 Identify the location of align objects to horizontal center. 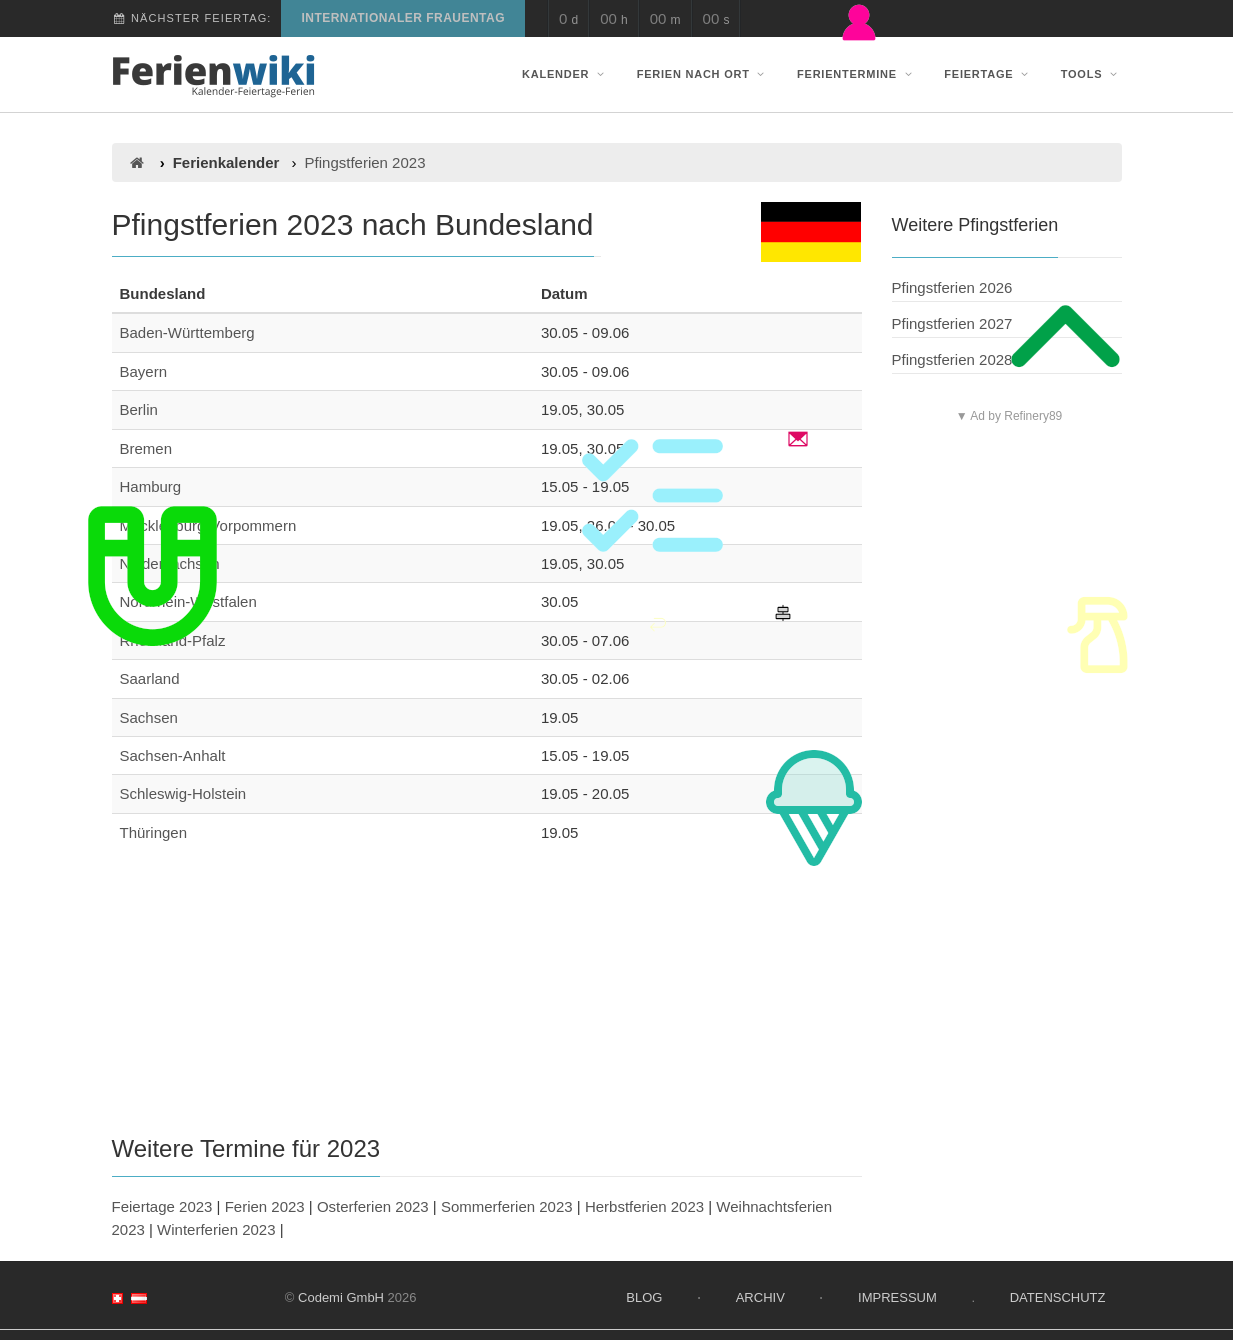
(783, 613).